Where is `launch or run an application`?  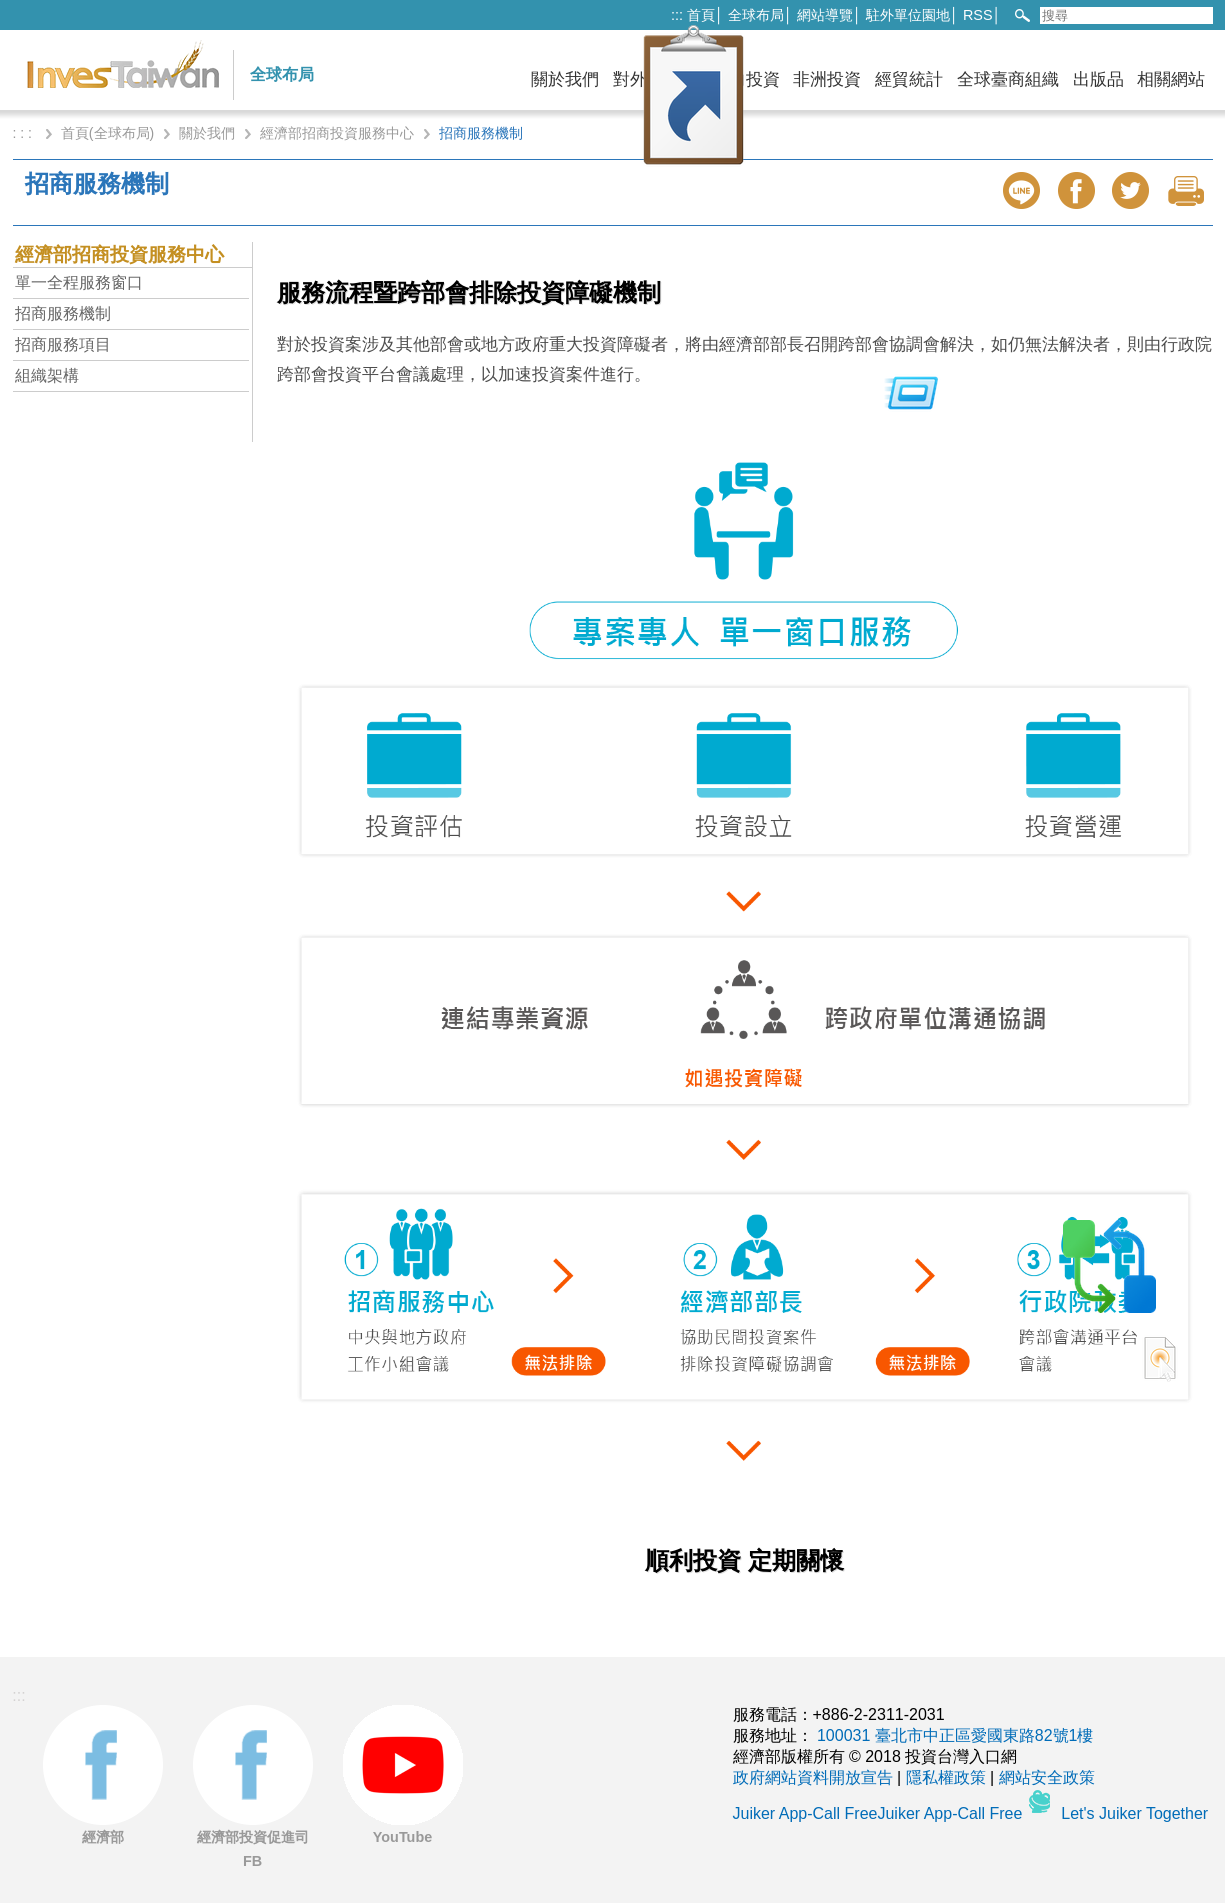 launch or run an application is located at coordinates (913, 393).